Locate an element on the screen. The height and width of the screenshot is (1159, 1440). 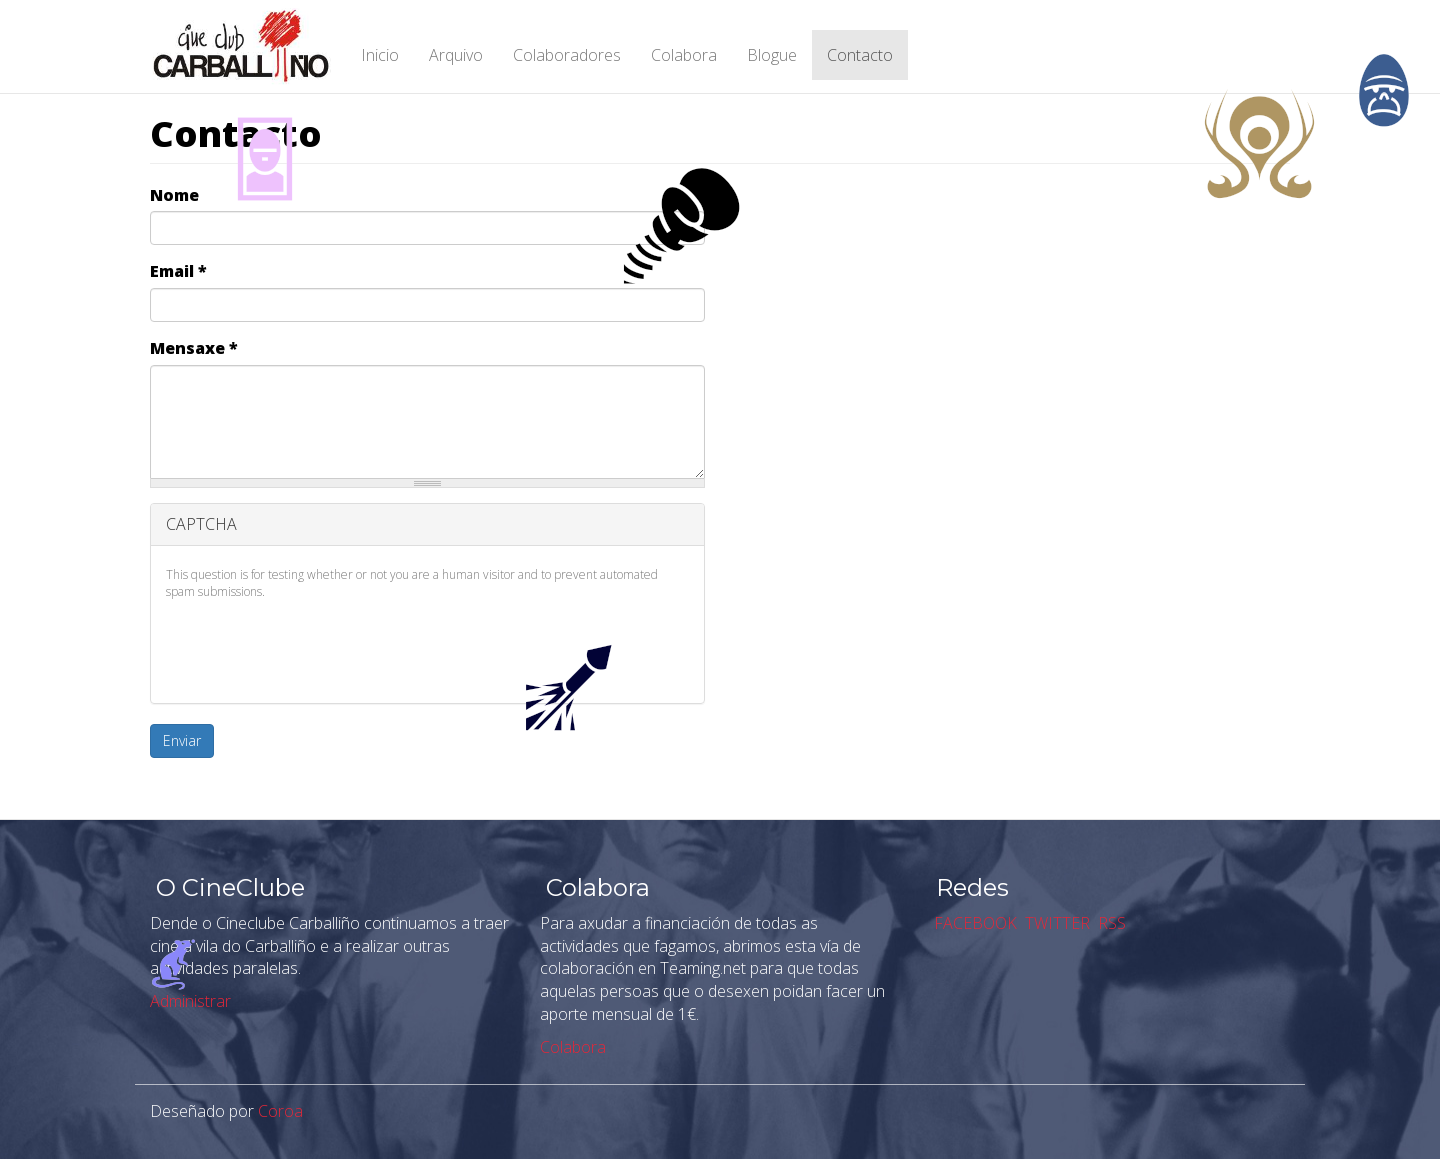
indicates pest or vermin in a game context is located at coordinates (173, 964).